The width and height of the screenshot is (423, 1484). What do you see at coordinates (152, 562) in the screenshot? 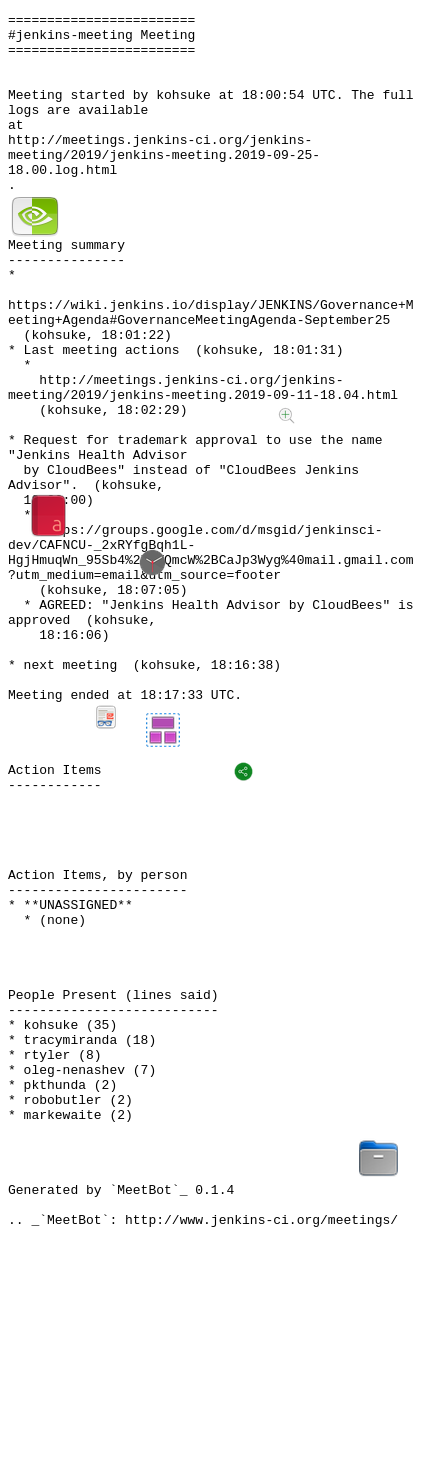
I see `open the clocks app` at bounding box center [152, 562].